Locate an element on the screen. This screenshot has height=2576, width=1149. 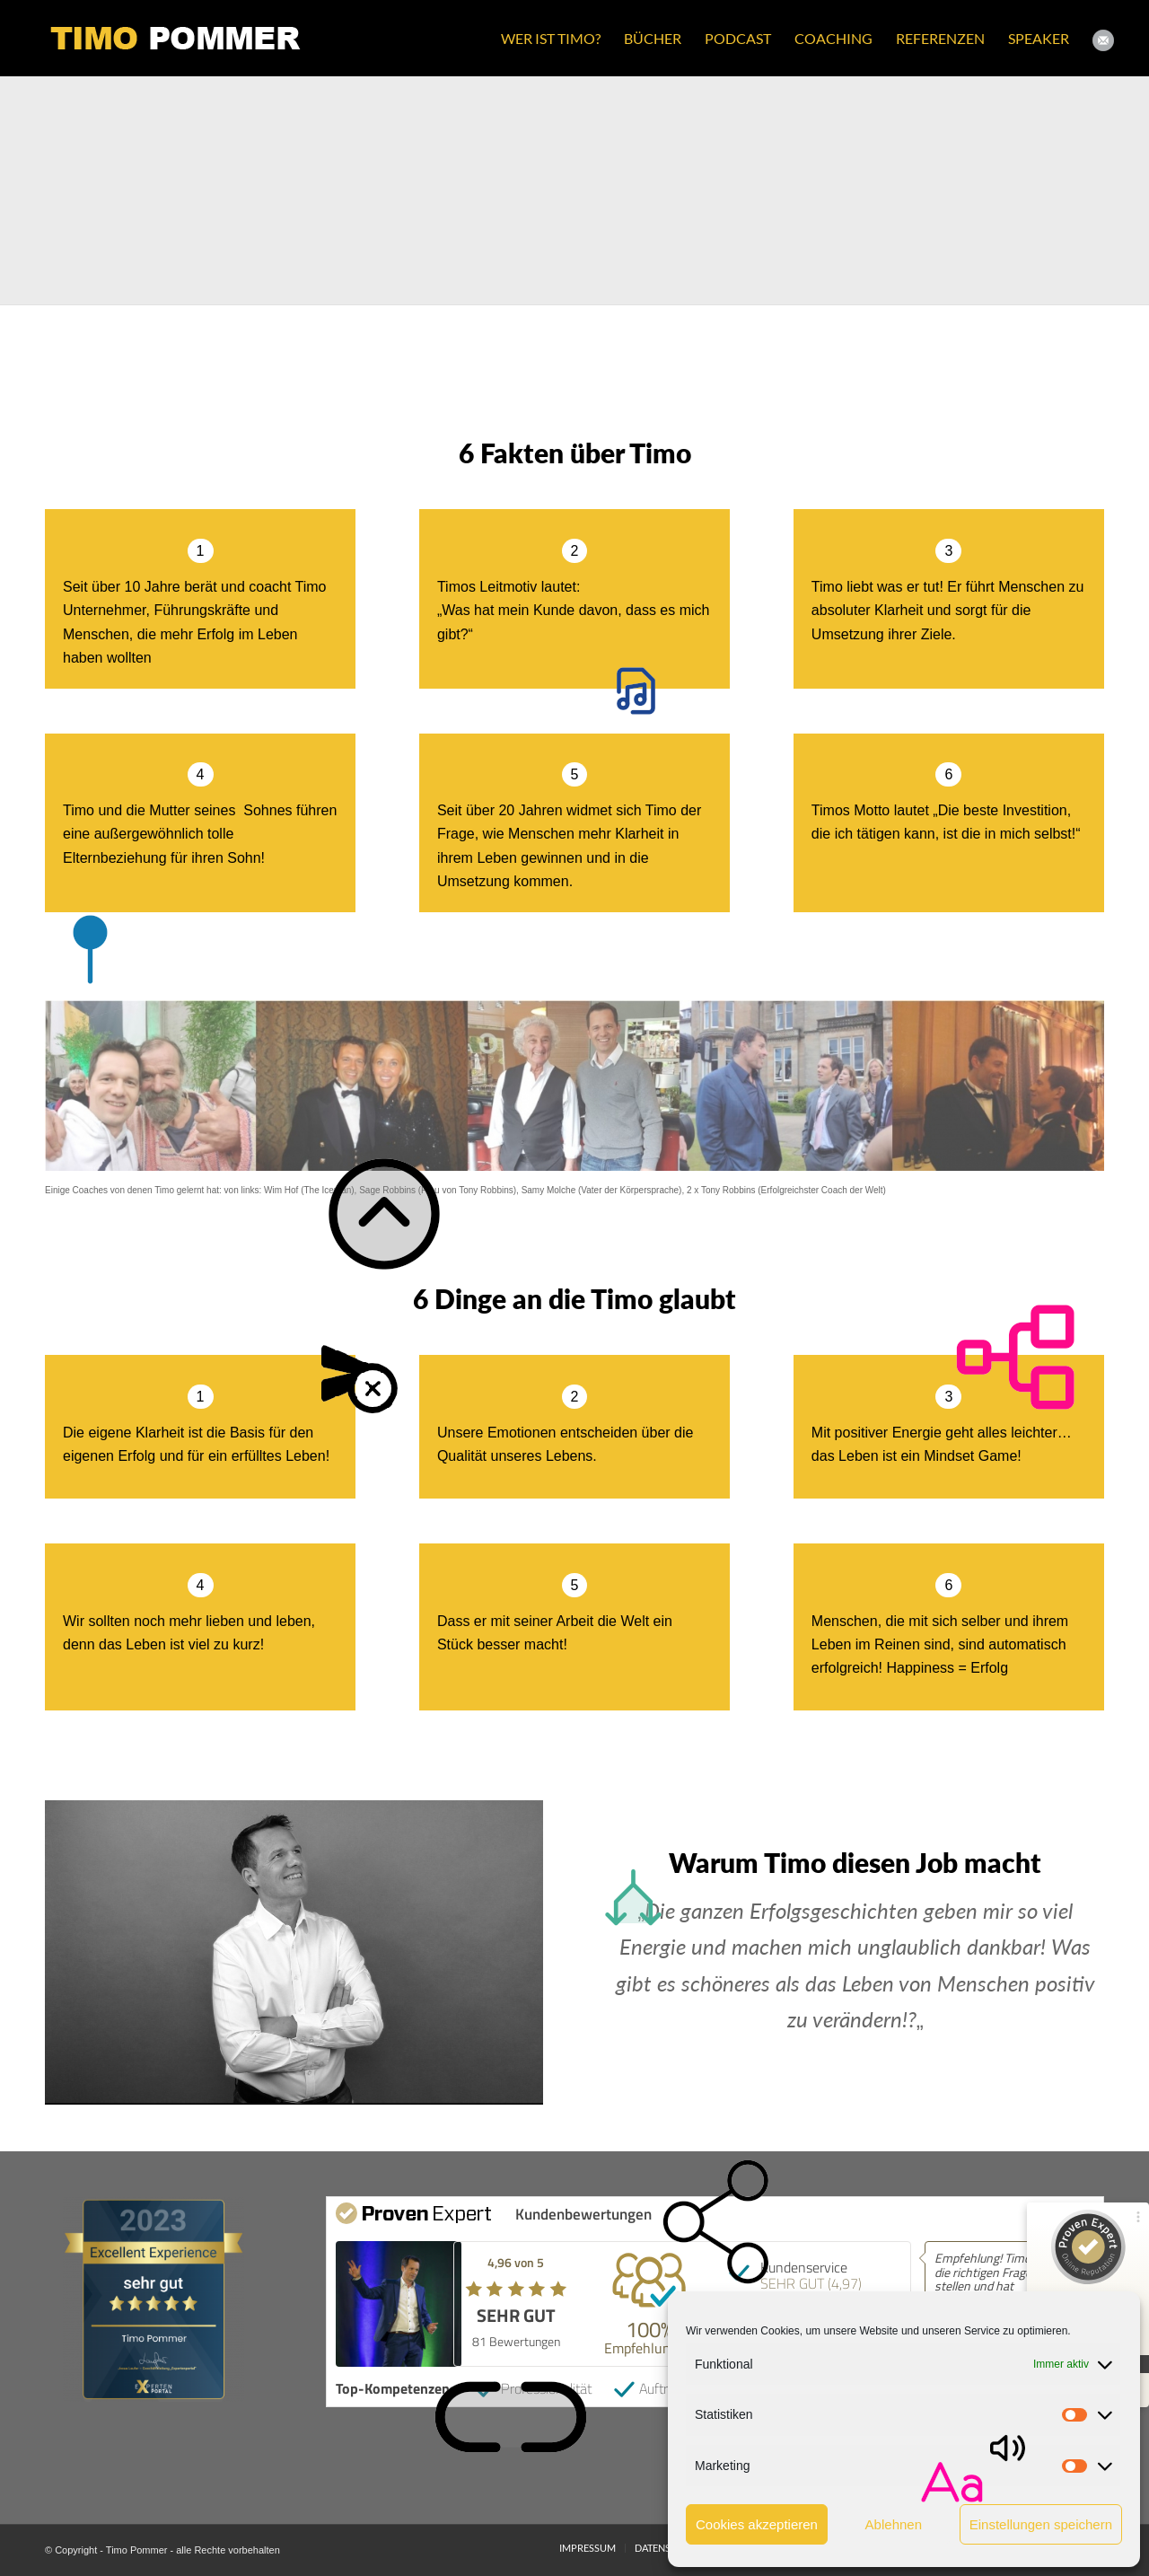
split content into multiple paths is located at coordinates (633, 1899).